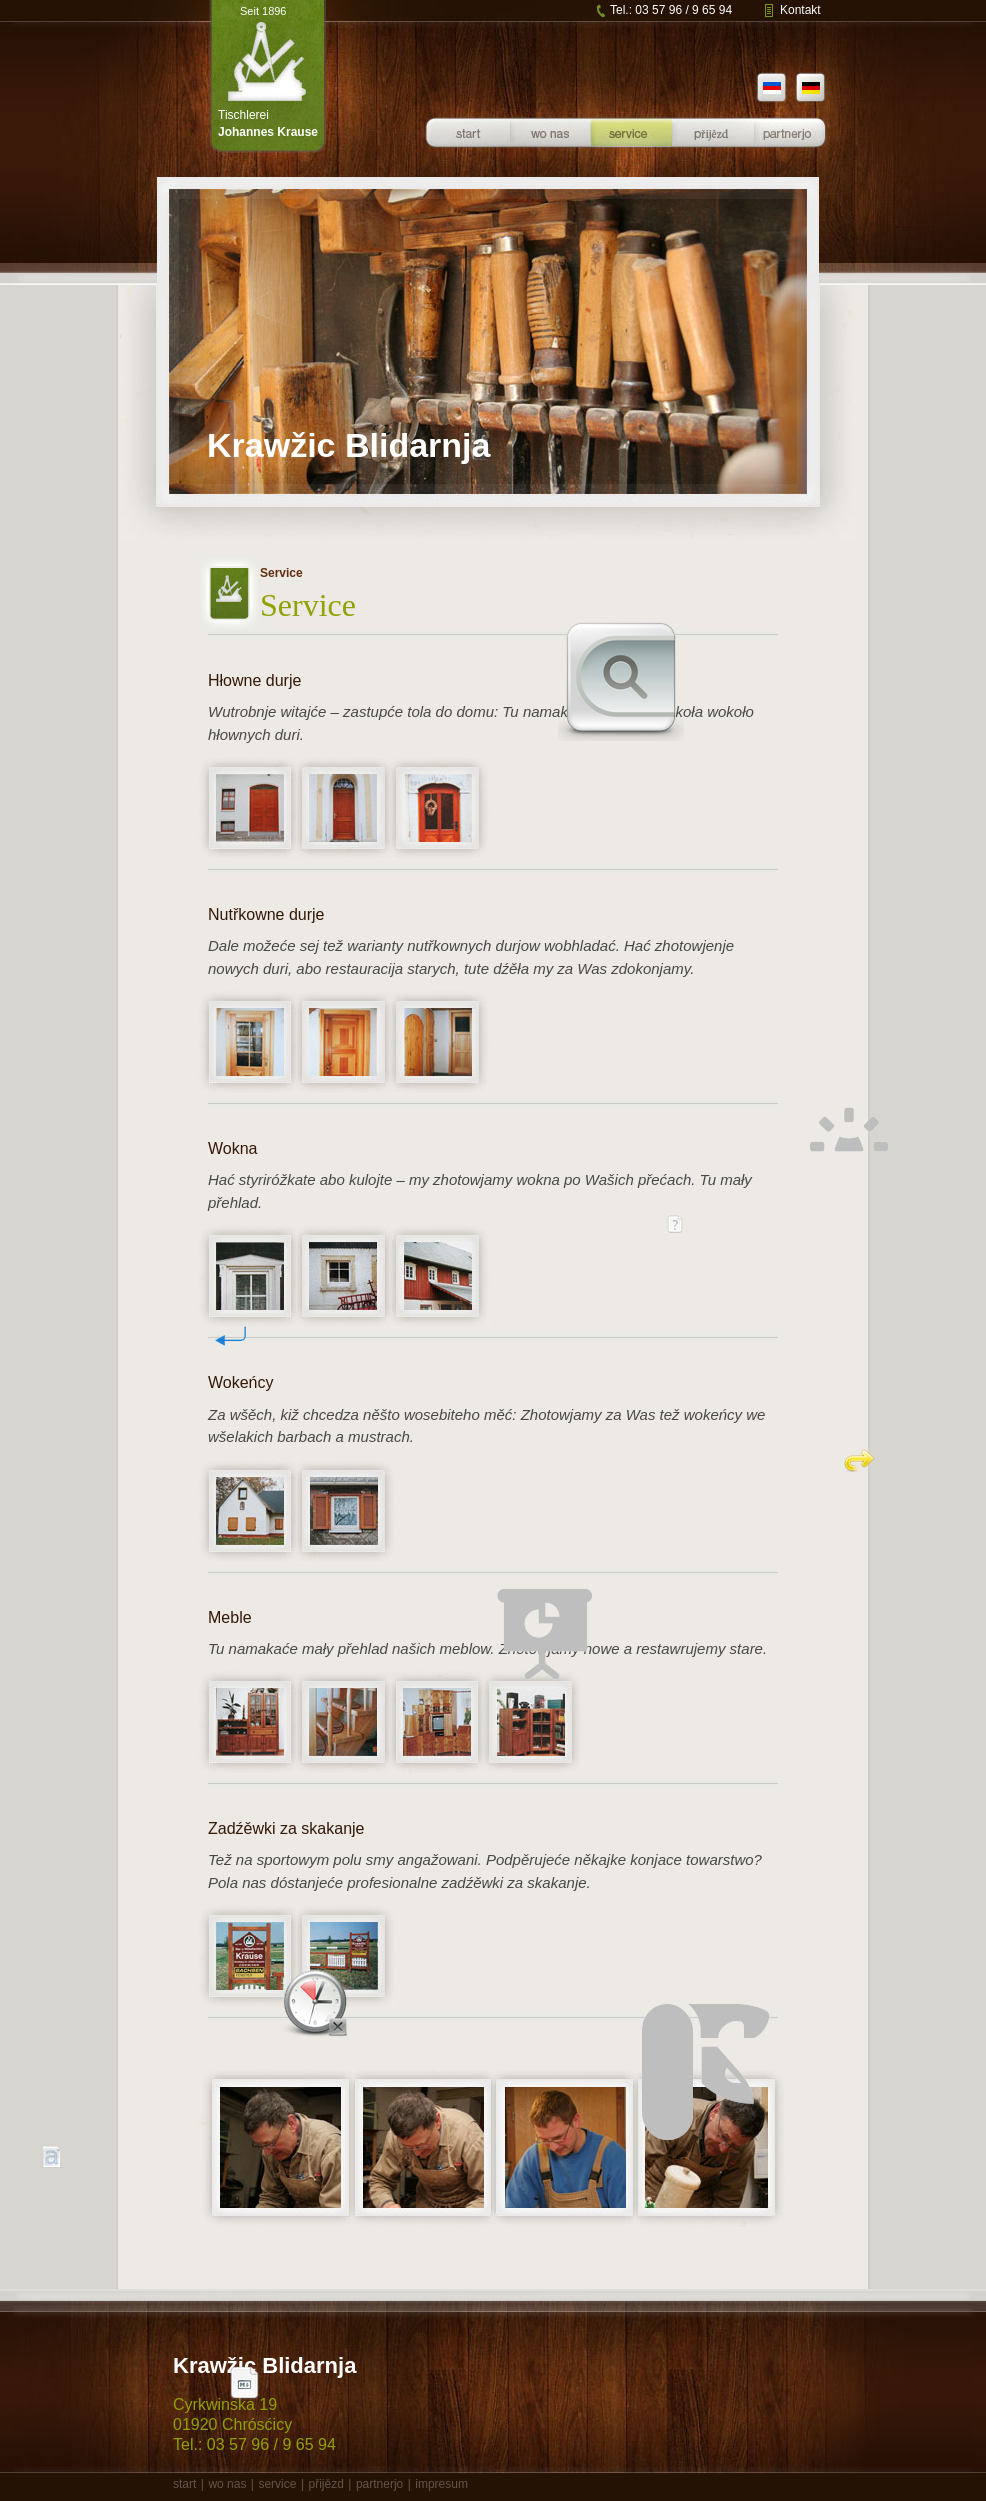  What do you see at coordinates (675, 1224) in the screenshot?
I see `indicates an unrecognized file type` at bounding box center [675, 1224].